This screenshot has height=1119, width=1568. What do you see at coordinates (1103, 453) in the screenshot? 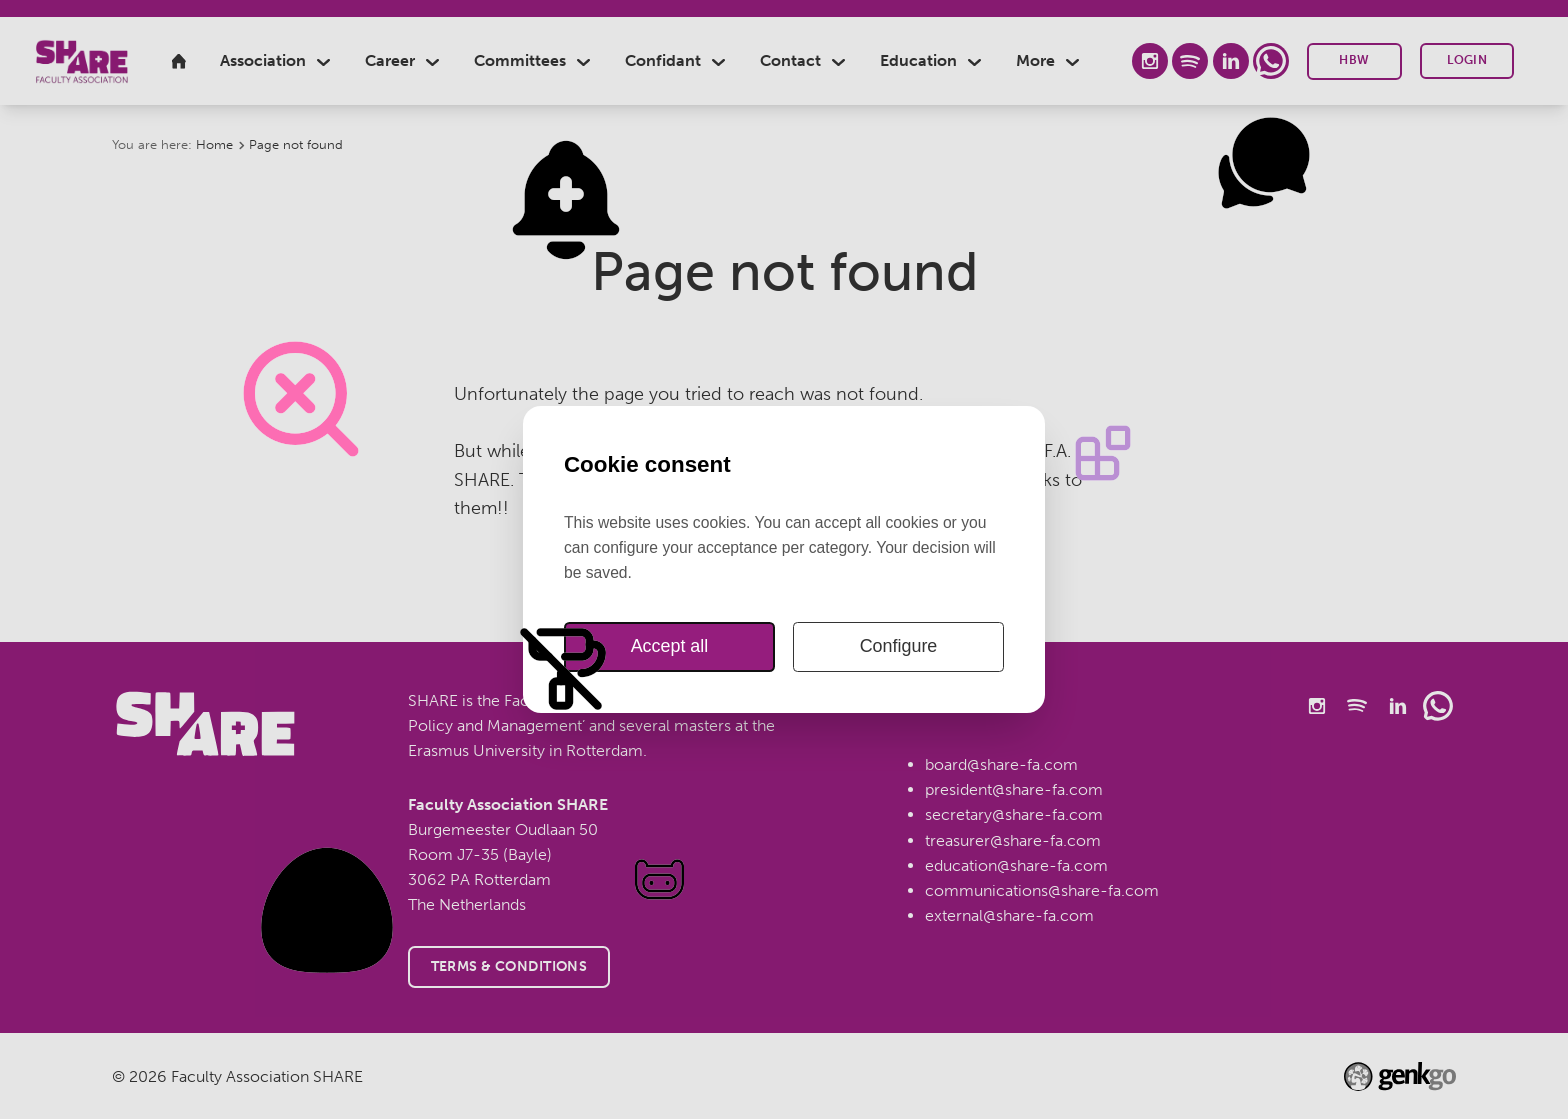
I see `access modular components or building blocks` at bounding box center [1103, 453].